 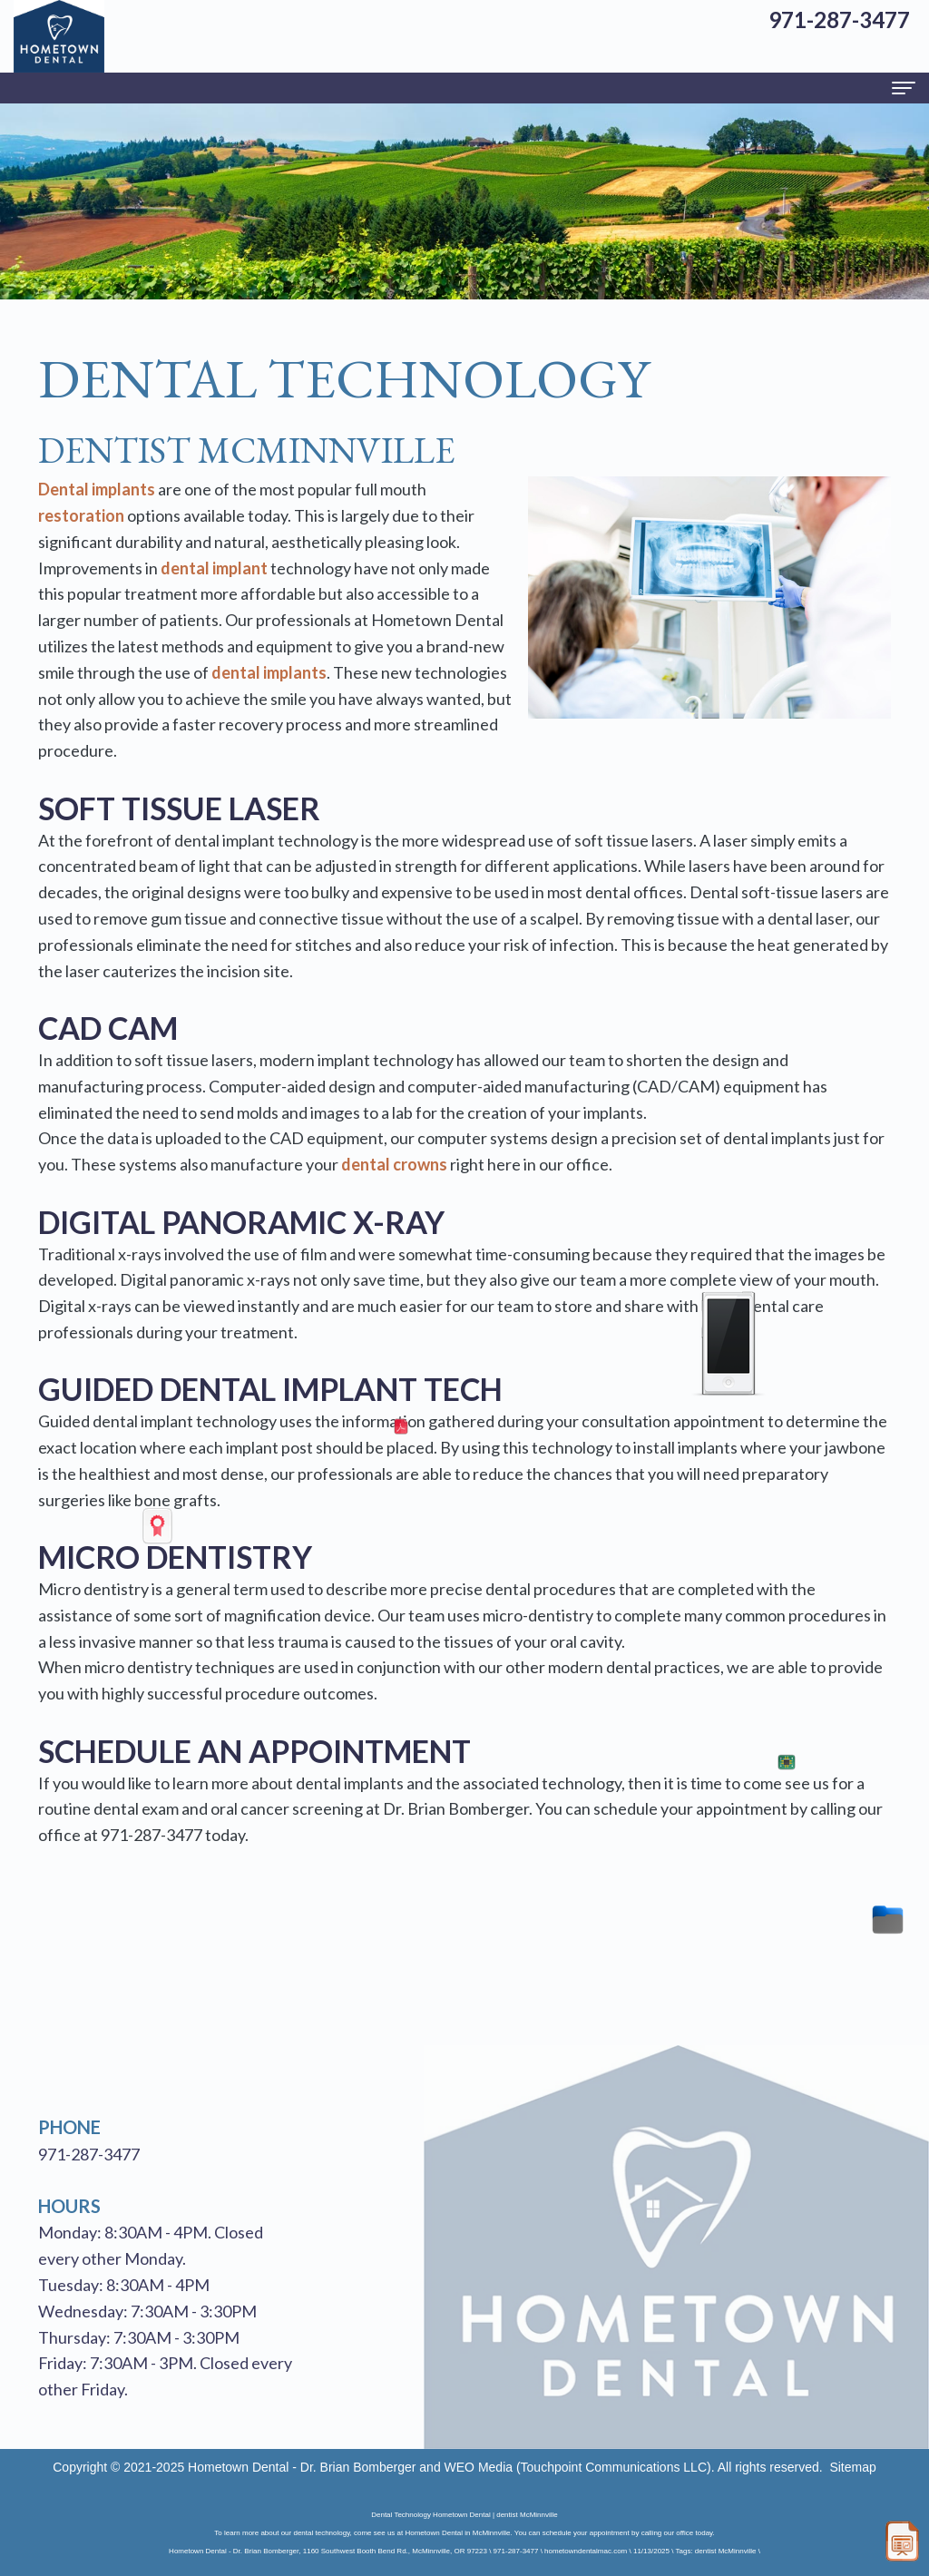 What do you see at coordinates (887, 1919) in the screenshot?
I see `indicates a folder is ready to accept a dragged item` at bounding box center [887, 1919].